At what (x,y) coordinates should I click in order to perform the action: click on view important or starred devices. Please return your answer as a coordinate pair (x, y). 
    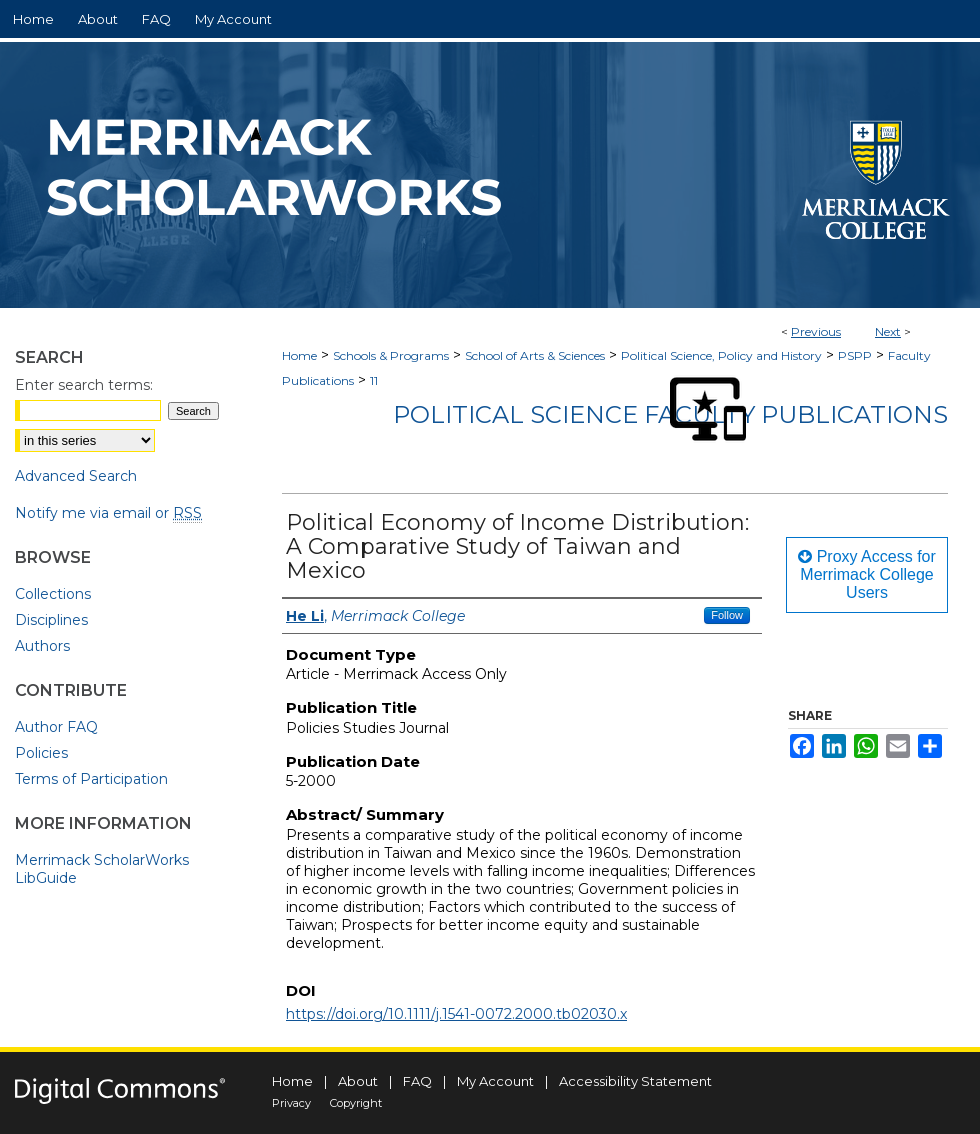
    Looking at the image, I should click on (708, 409).